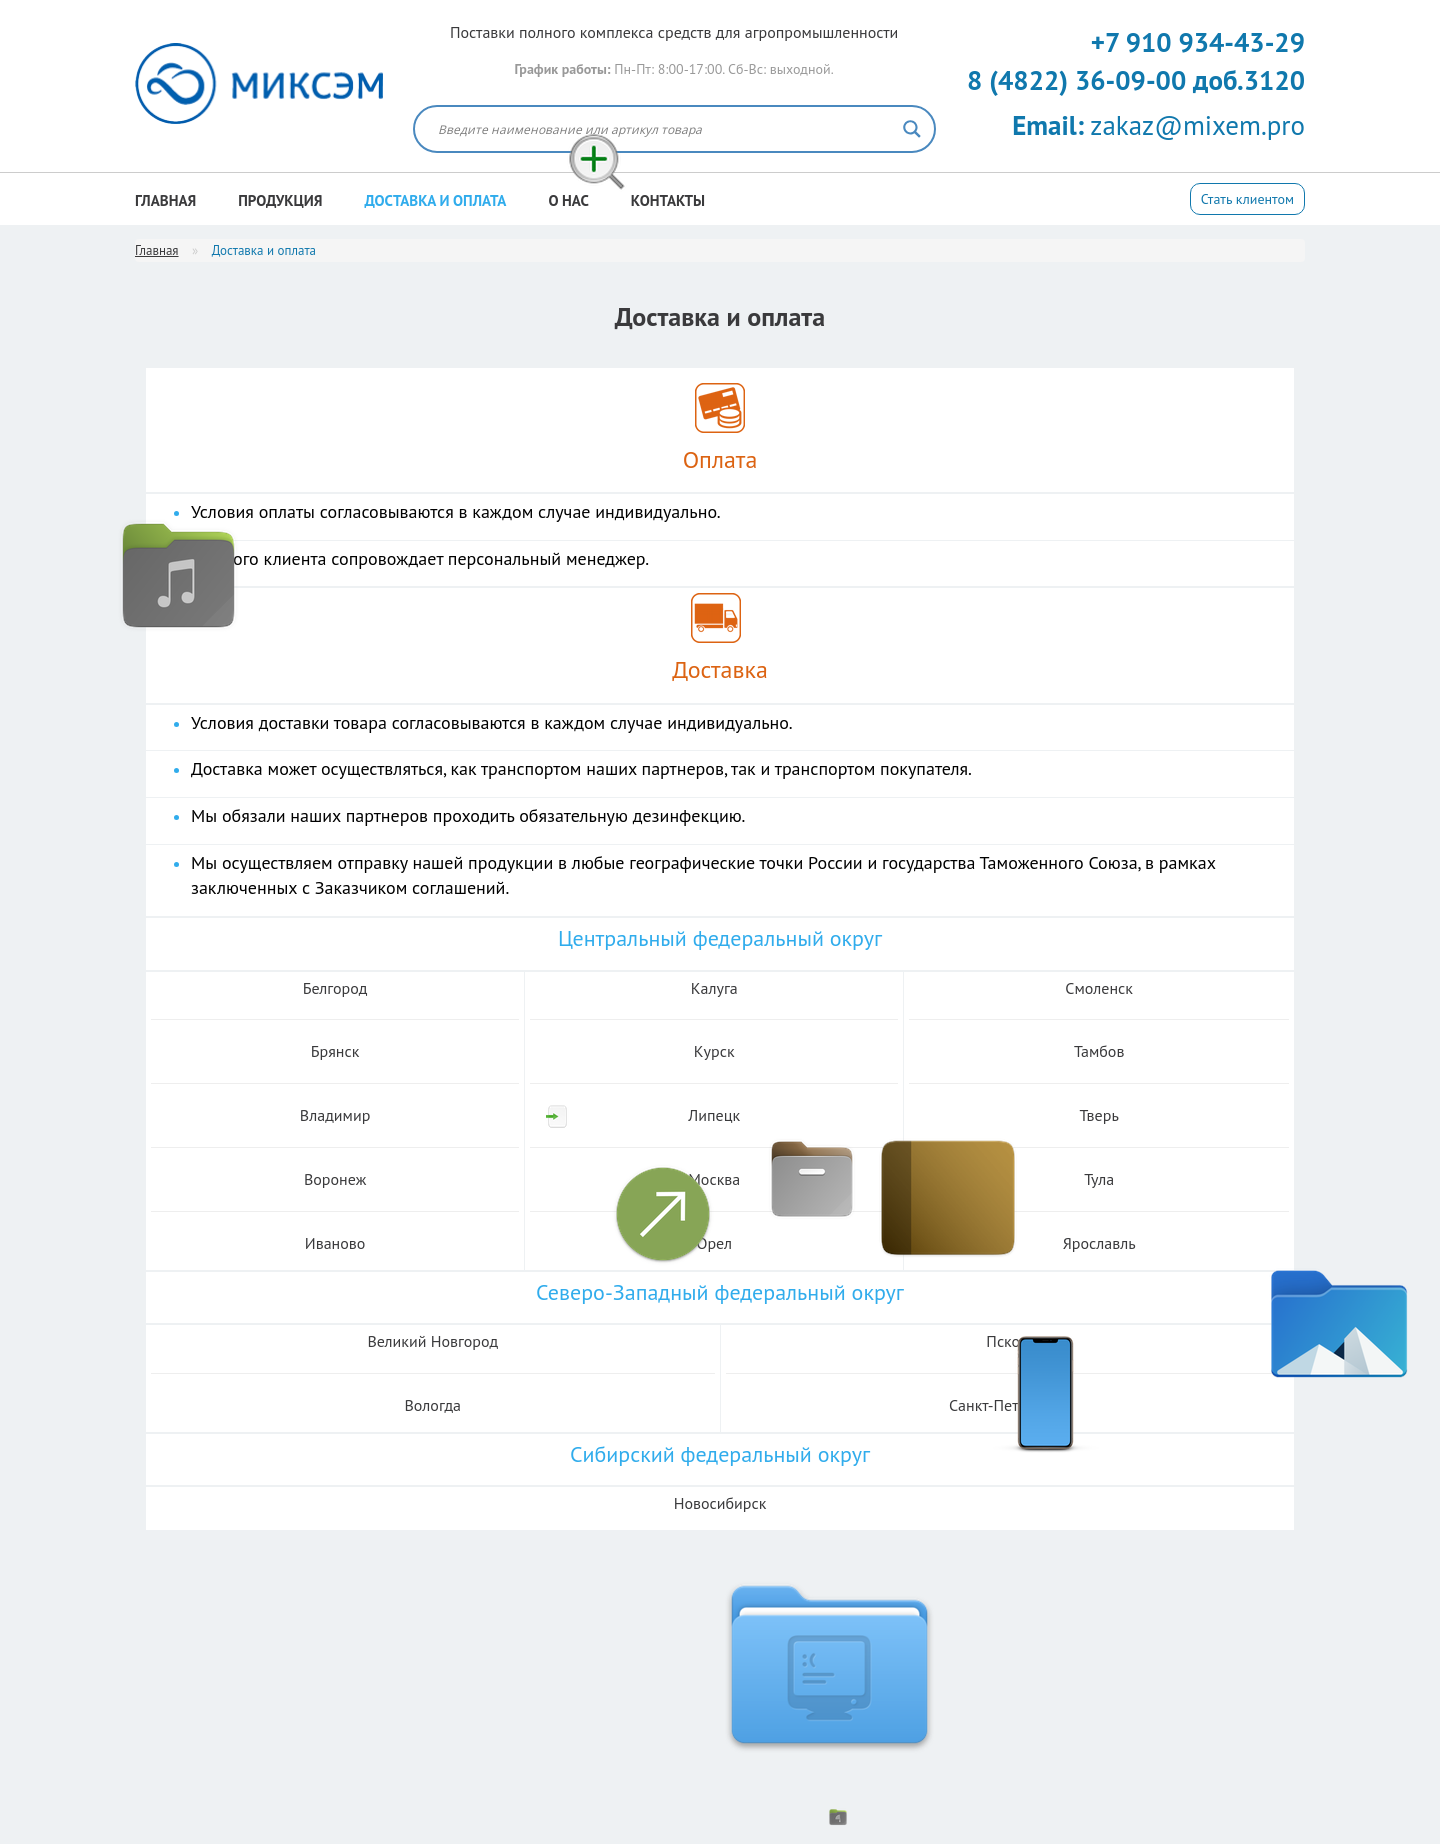  I want to click on import a document or file, so click(557, 1116).